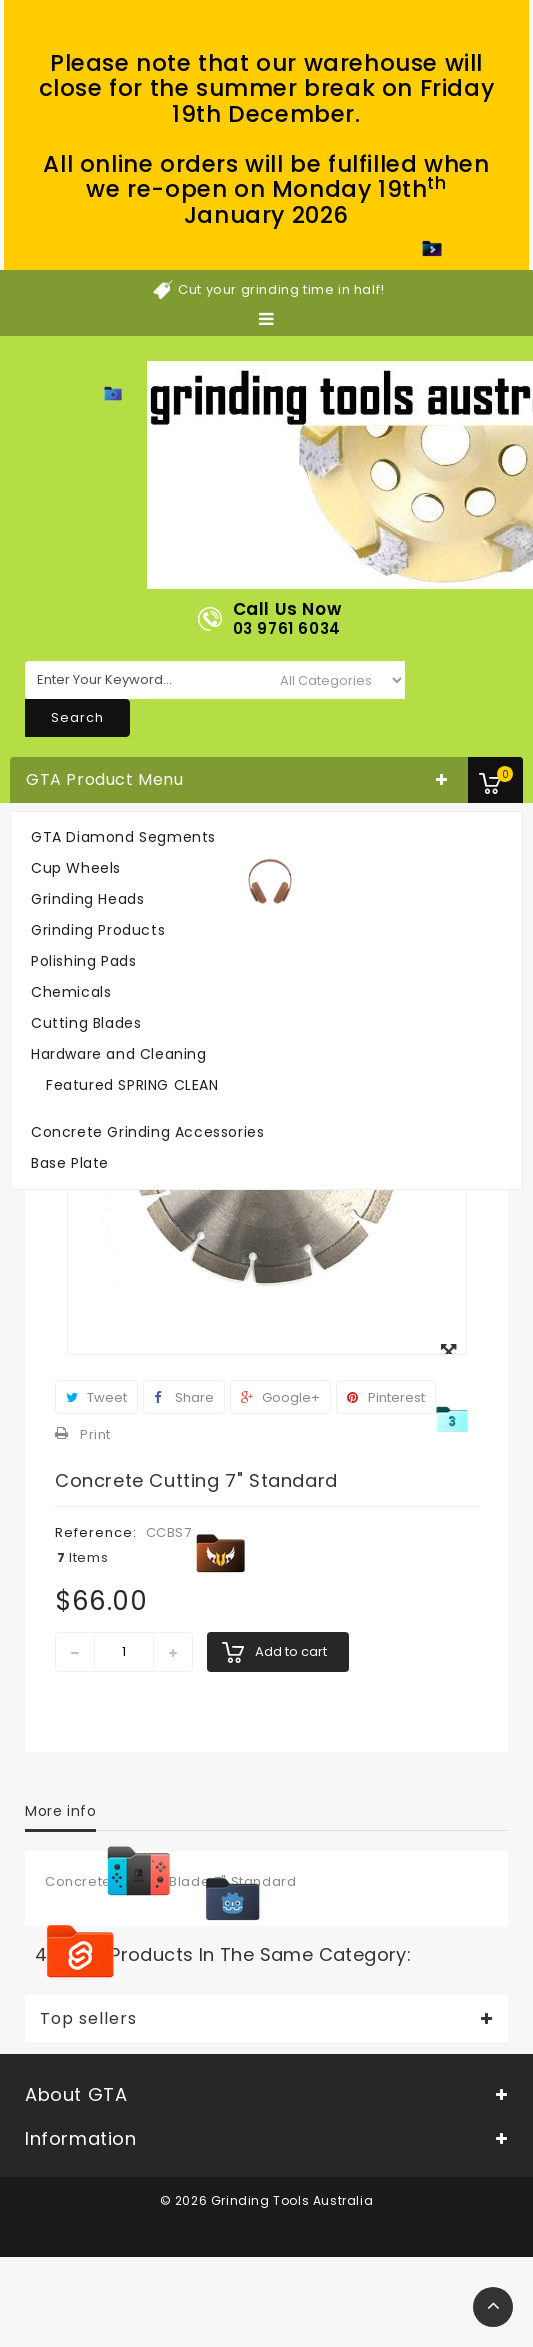 This screenshot has width=533, height=2347. What do you see at coordinates (220, 1554) in the screenshot?
I see `open asus tuf gaming files folder` at bounding box center [220, 1554].